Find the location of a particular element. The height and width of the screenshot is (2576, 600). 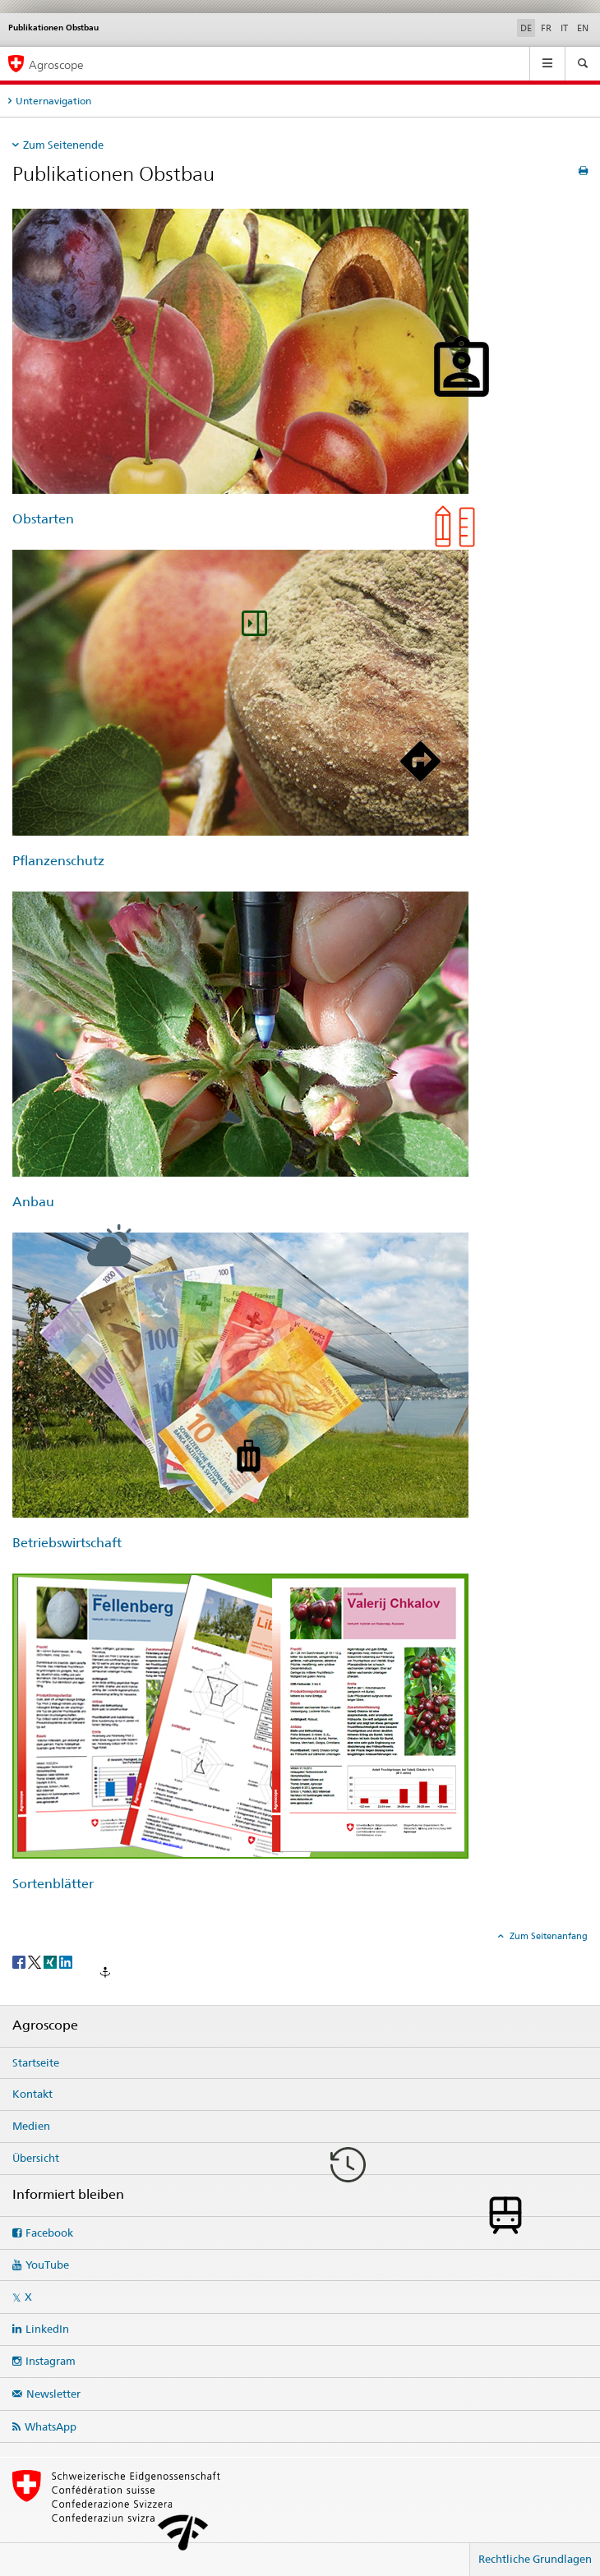

collapse the sidebar panel is located at coordinates (254, 623).